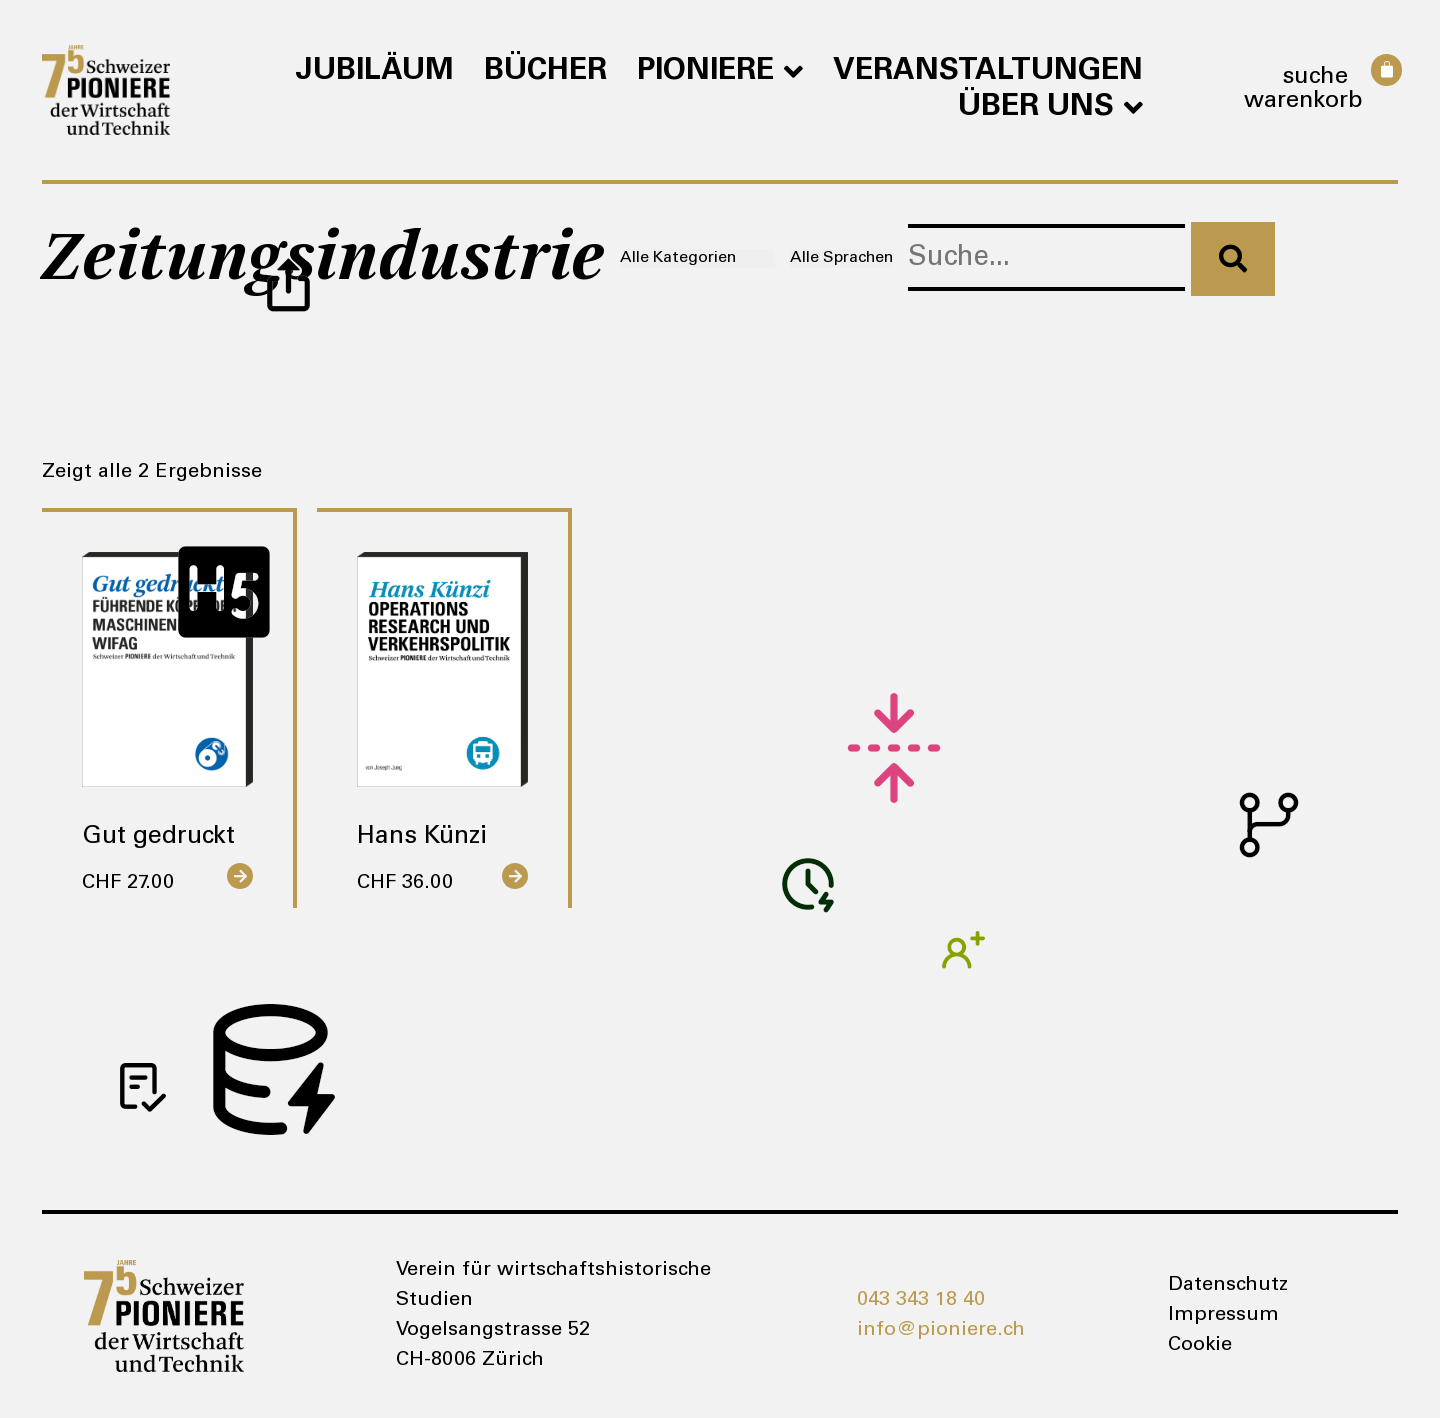  I want to click on collapse or fold content section, so click(894, 748).